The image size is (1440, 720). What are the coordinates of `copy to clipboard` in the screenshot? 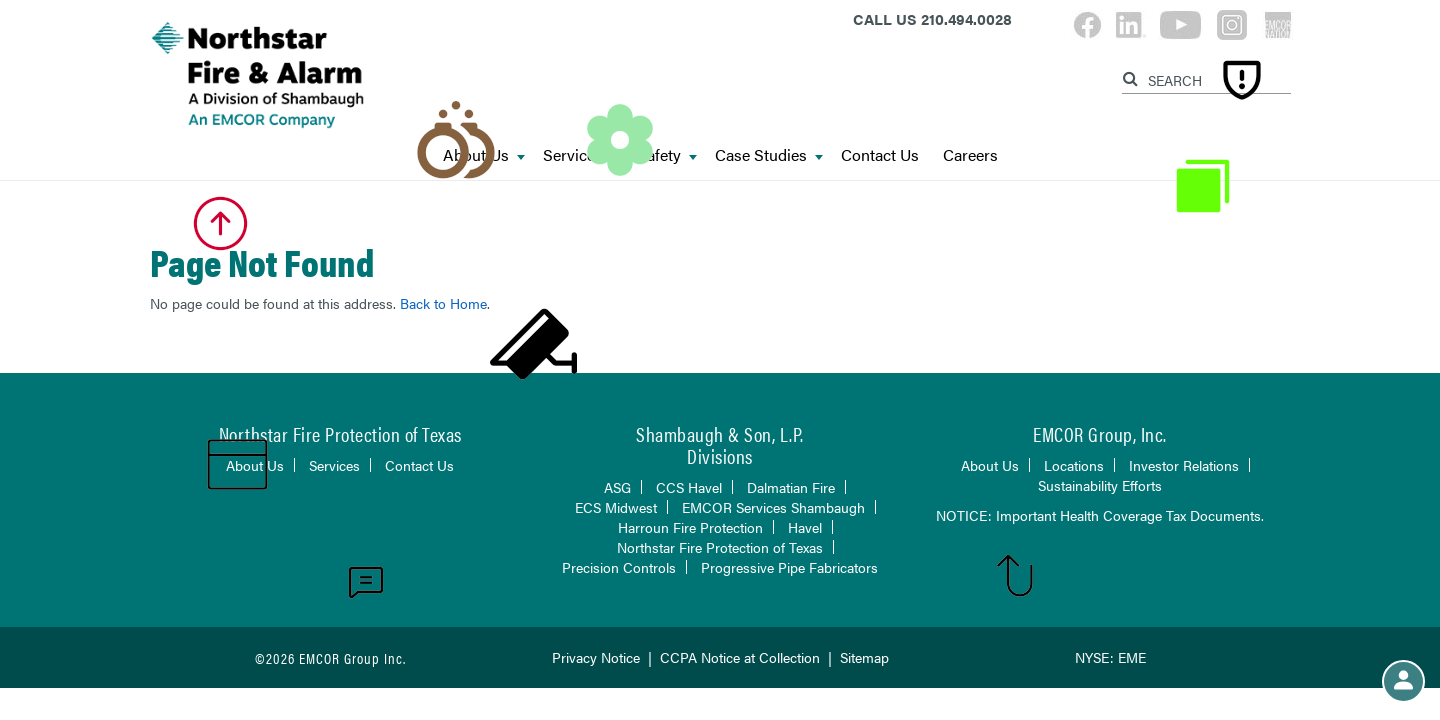 It's located at (1203, 186).